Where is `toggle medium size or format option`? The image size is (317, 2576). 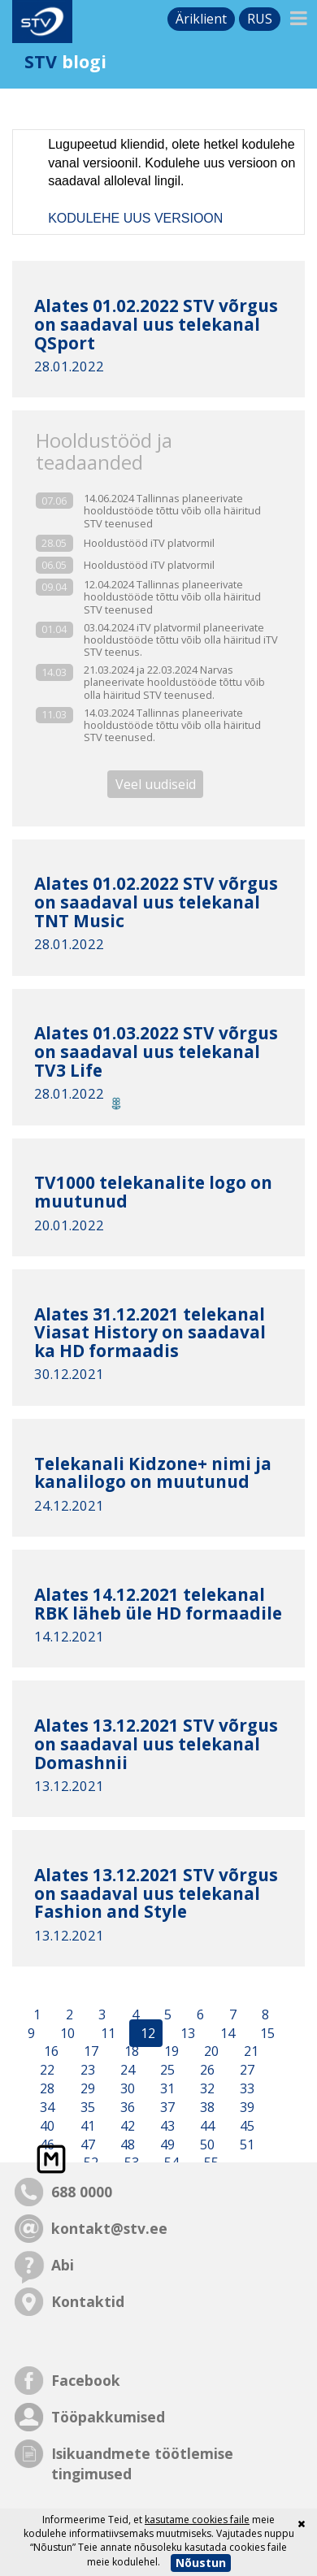
toggle medium size or format option is located at coordinates (51, 2159).